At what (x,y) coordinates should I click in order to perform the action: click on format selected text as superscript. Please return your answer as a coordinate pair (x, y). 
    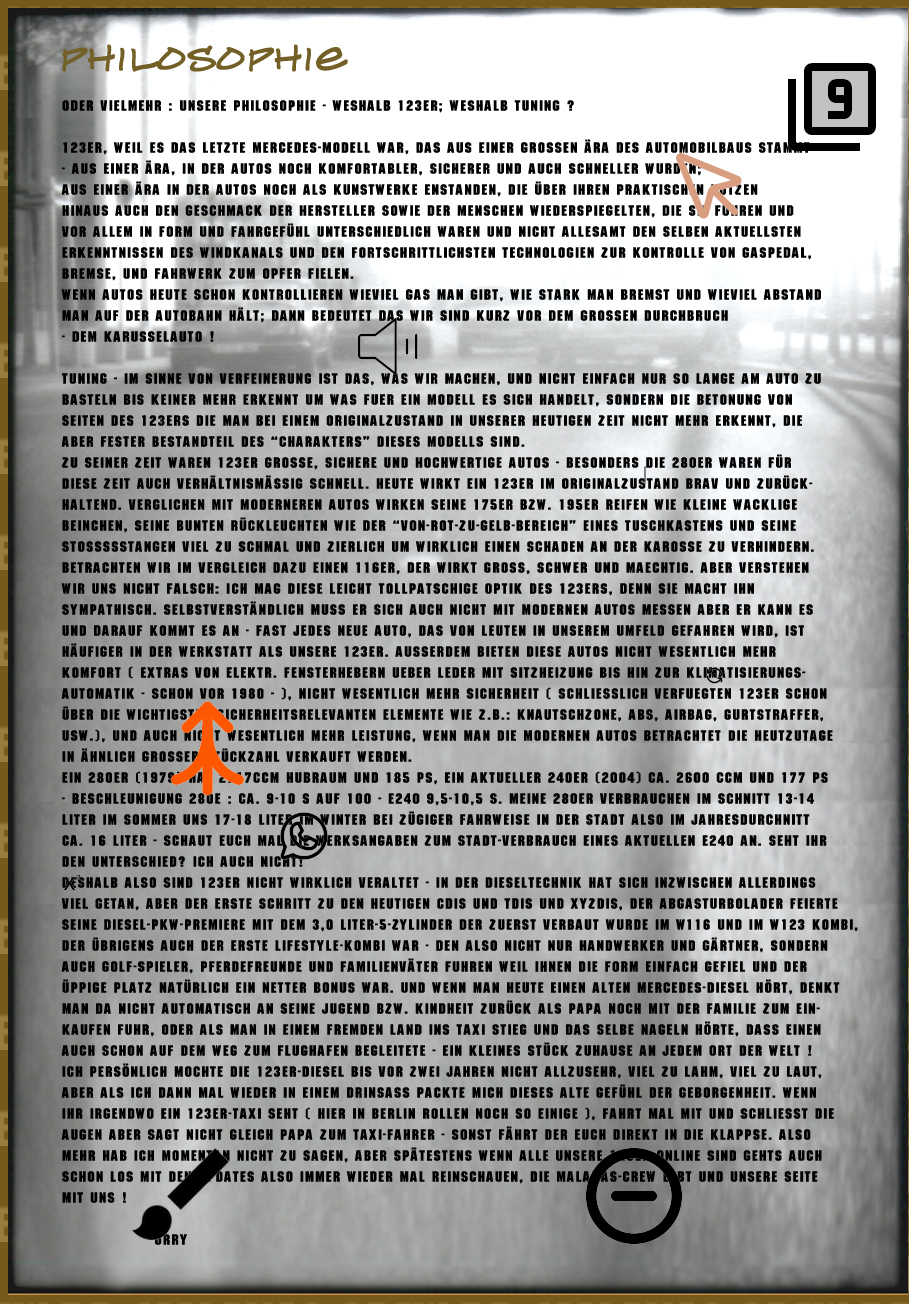
    Looking at the image, I should click on (69, 882).